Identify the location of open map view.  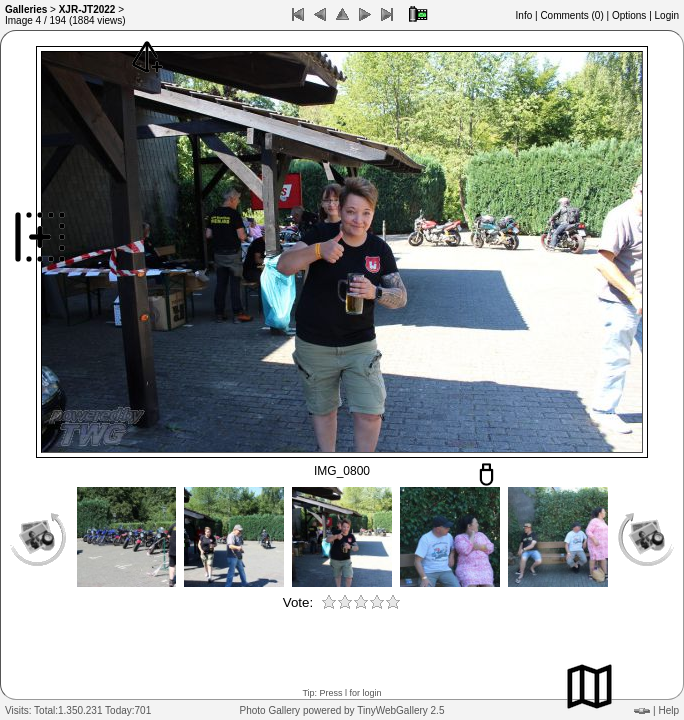
(589, 686).